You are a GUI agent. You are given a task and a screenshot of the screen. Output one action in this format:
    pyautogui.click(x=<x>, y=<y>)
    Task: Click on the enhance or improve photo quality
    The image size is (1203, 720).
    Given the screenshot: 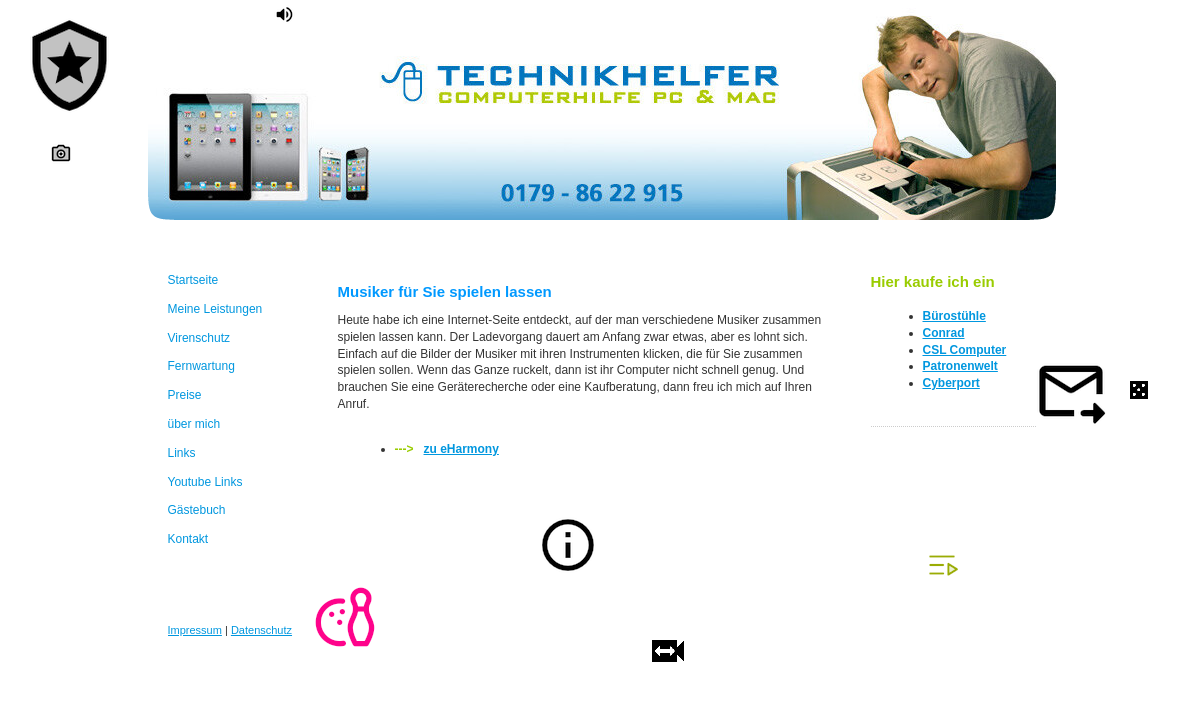 What is the action you would take?
    pyautogui.click(x=61, y=153)
    